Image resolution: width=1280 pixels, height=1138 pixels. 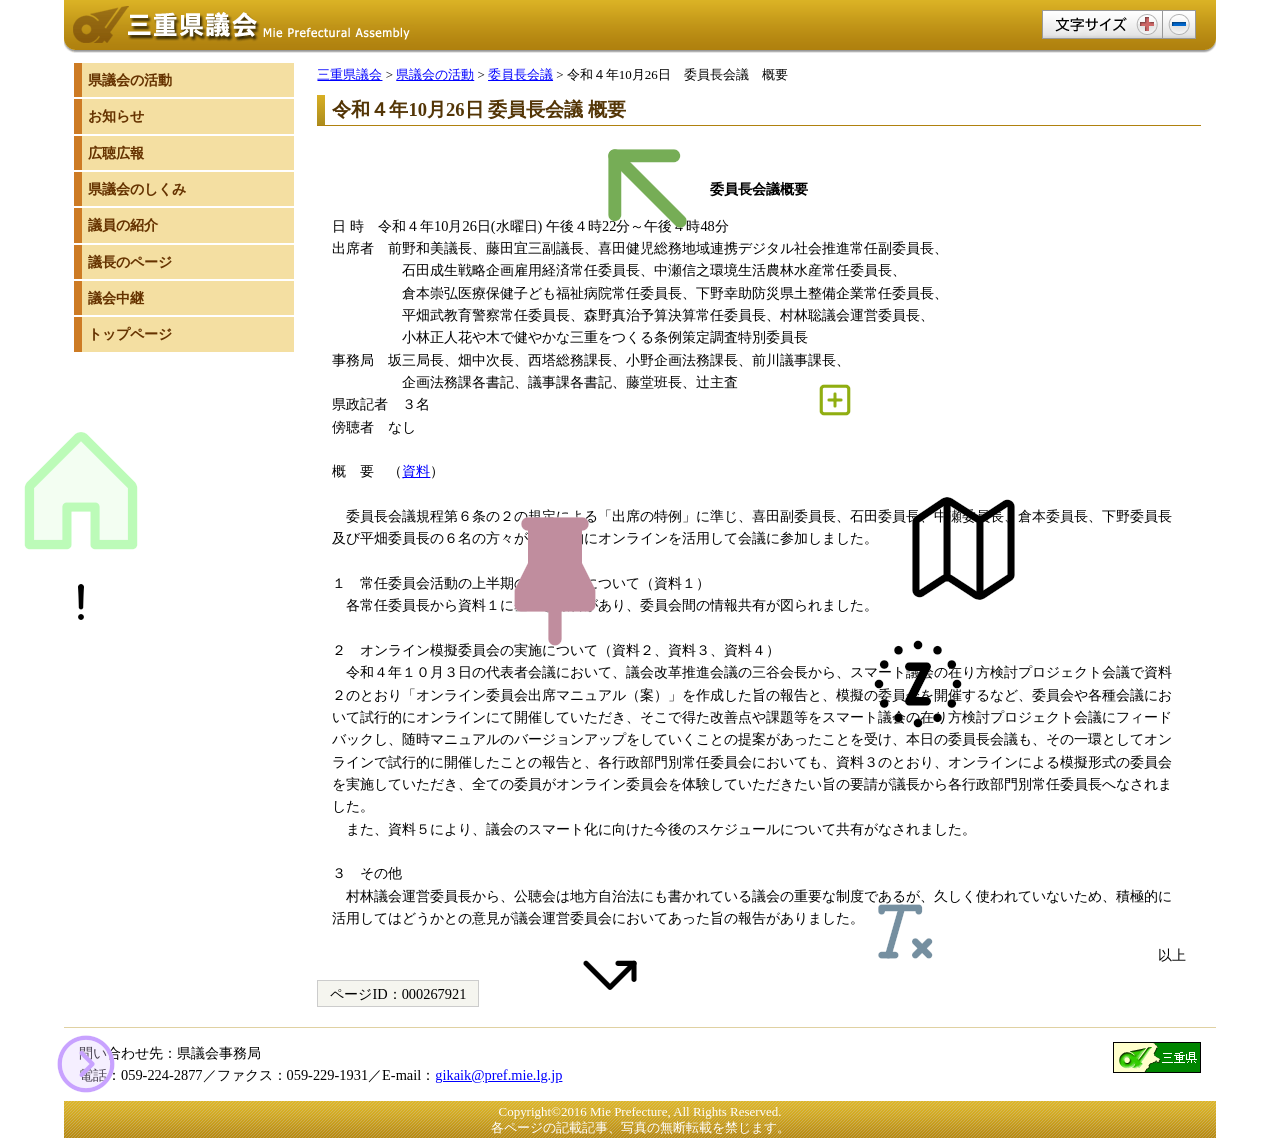 I want to click on indicates sleep mode or snooze function, so click(x=918, y=684).